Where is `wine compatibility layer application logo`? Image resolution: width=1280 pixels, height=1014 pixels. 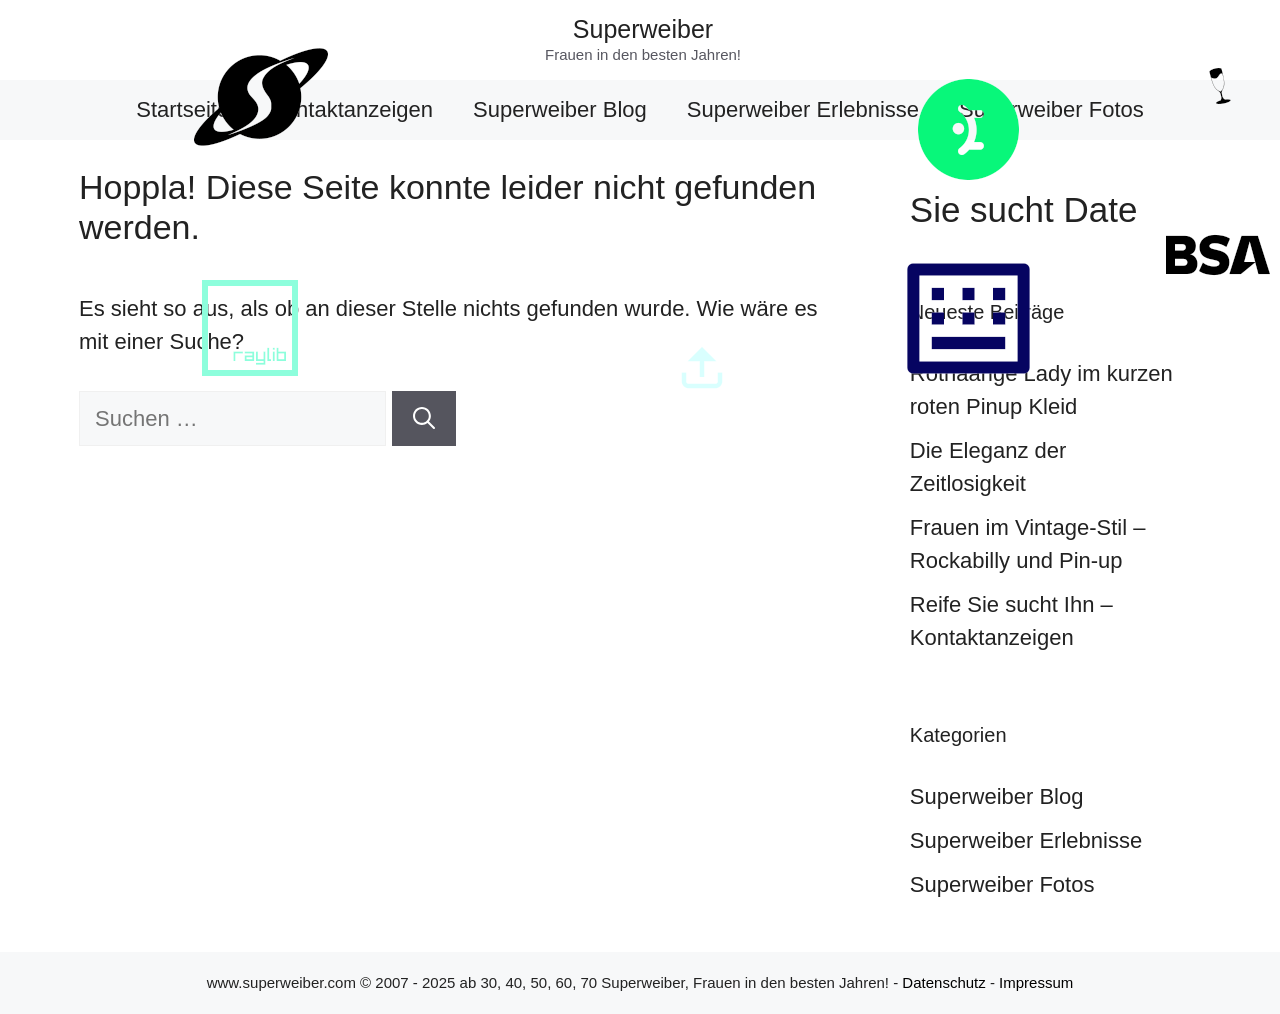 wine compatibility layer application logo is located at coordinates (1220, 86).